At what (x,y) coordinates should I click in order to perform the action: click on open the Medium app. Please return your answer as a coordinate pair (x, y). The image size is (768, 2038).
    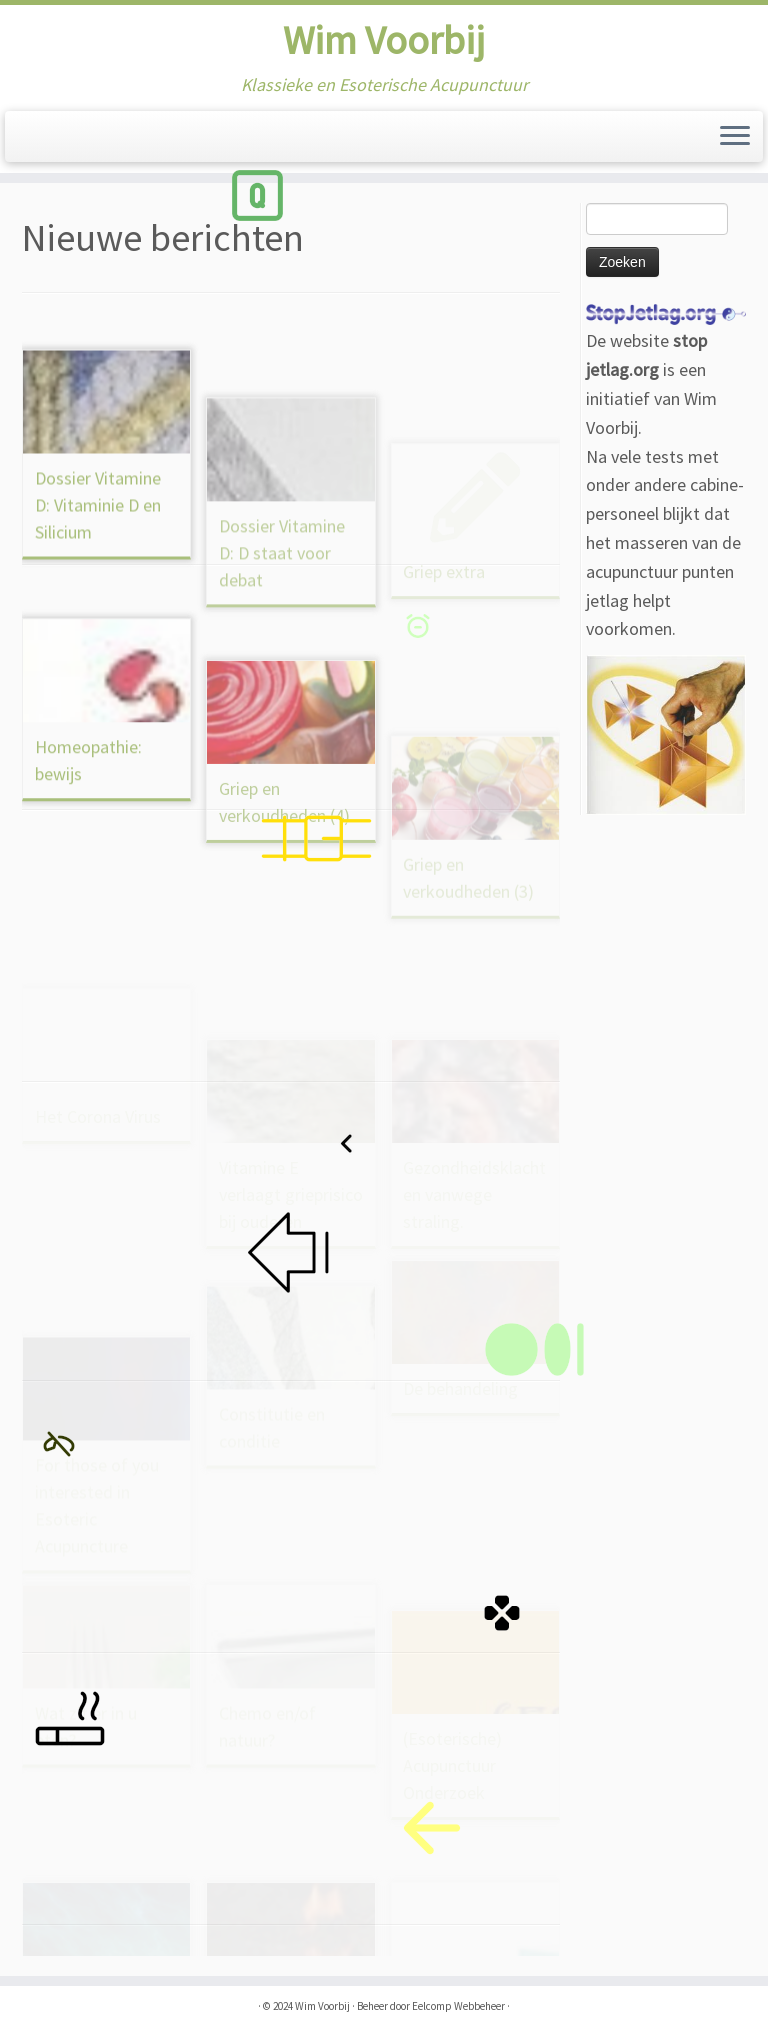
    Looking at the image, I should click on (534, 1349).